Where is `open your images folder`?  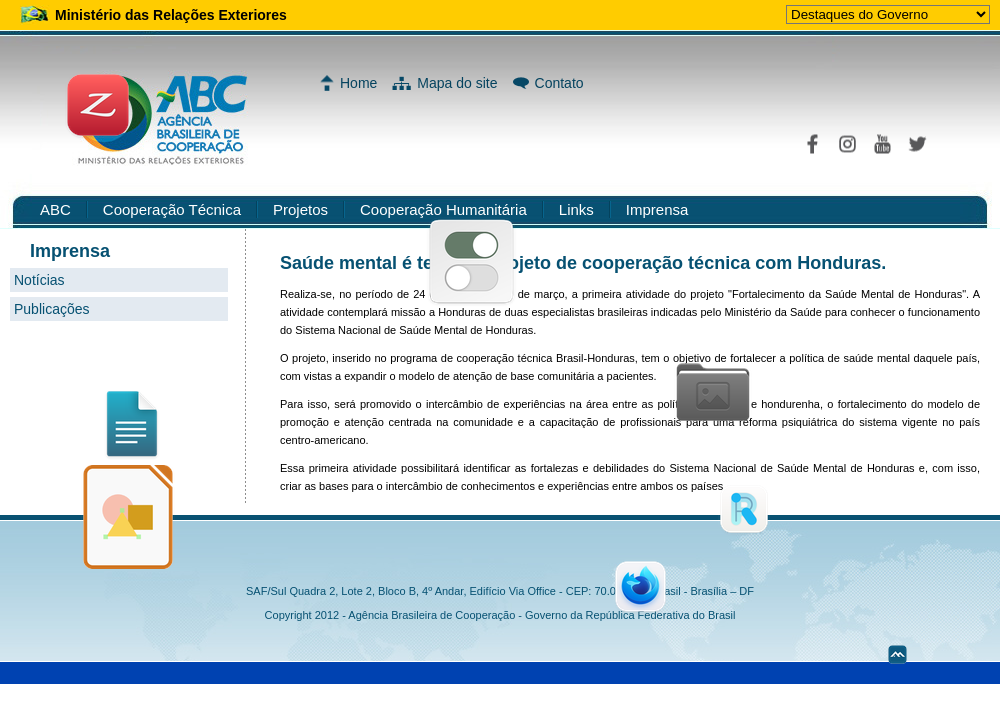 open your images folder is located at coordinates (713, 392).